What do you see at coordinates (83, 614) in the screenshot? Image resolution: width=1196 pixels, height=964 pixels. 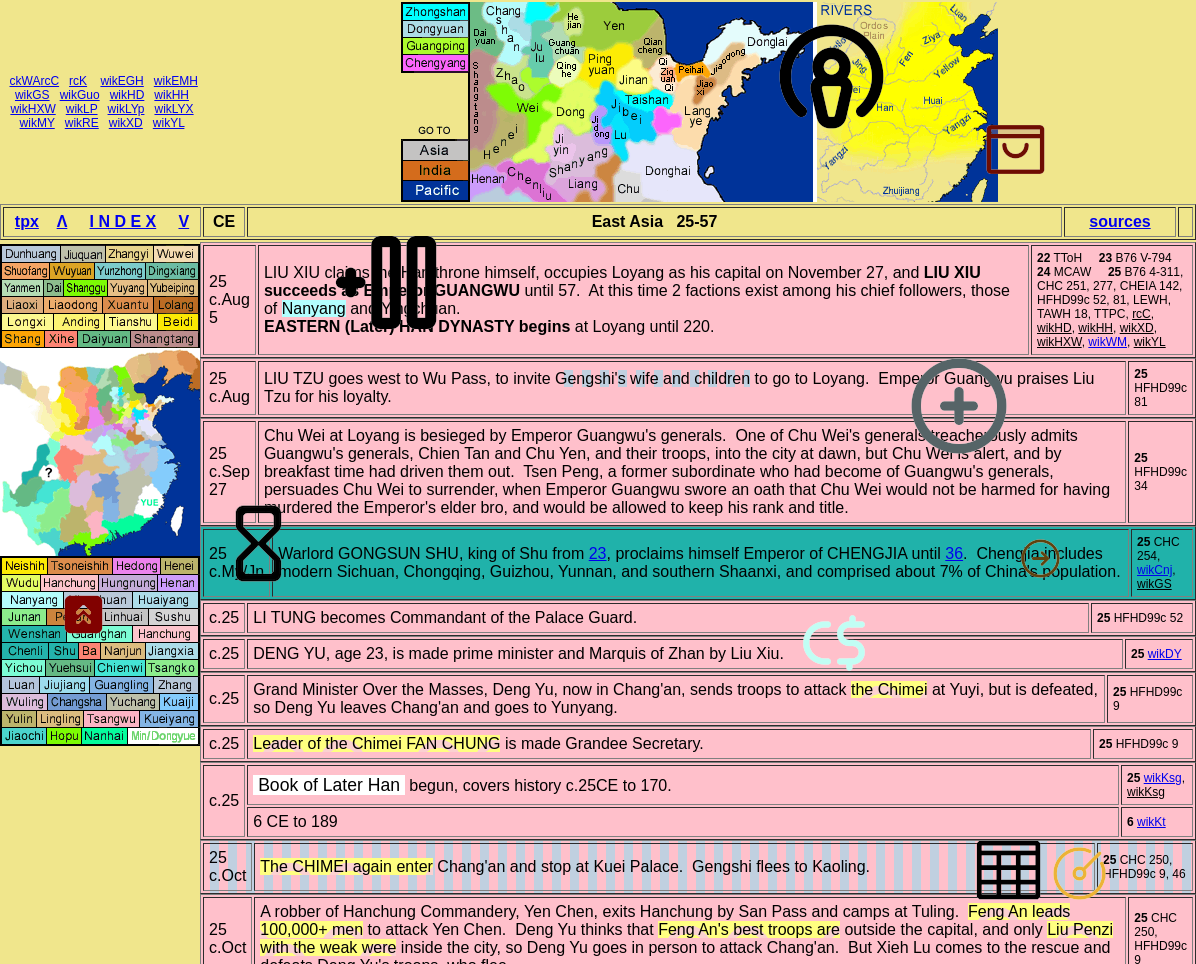 I see `scroll to top of page` at bounding box center [83, 614].